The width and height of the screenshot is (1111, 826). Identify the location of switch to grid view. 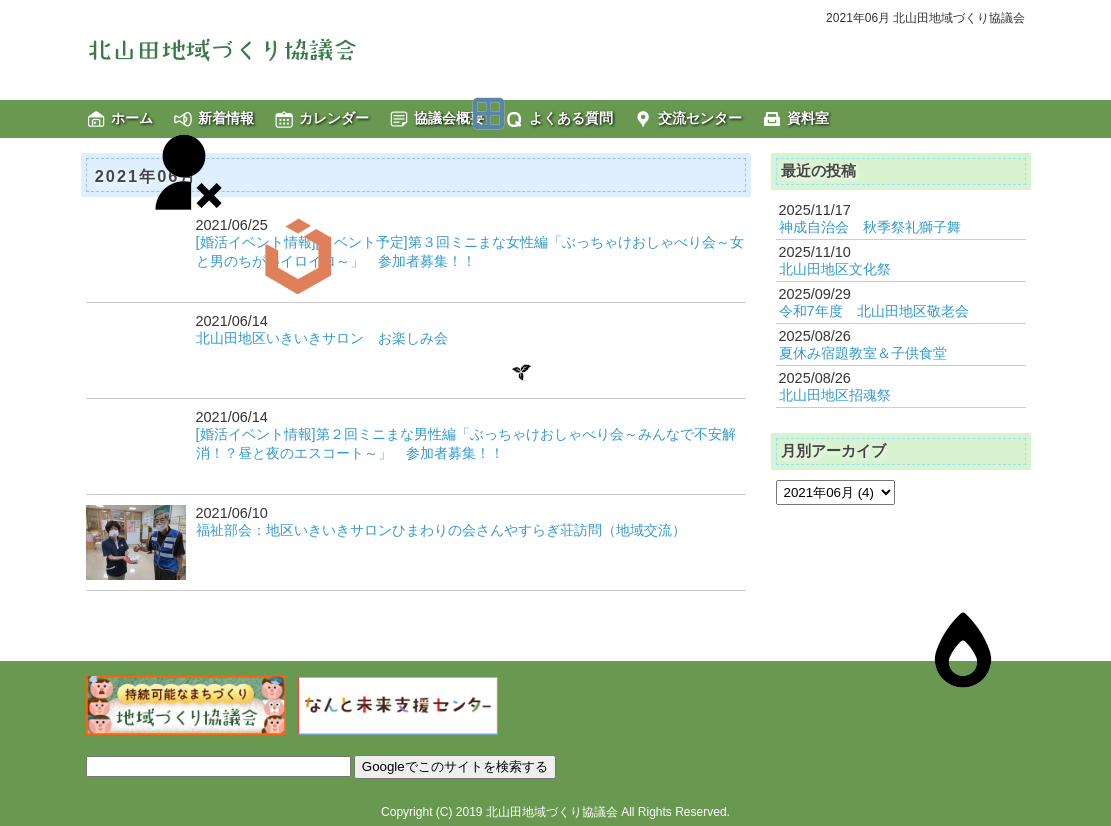
(488, 113).